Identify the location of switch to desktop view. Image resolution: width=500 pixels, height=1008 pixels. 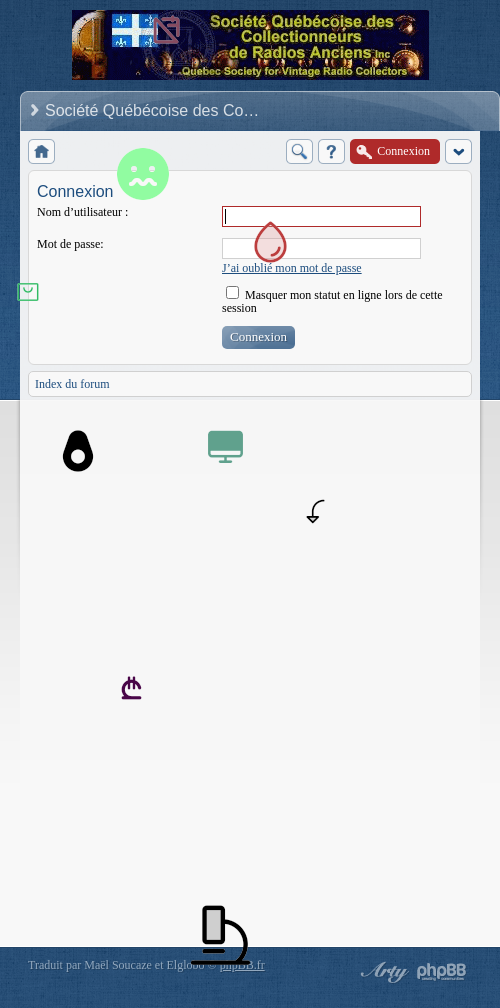
(225, 445).